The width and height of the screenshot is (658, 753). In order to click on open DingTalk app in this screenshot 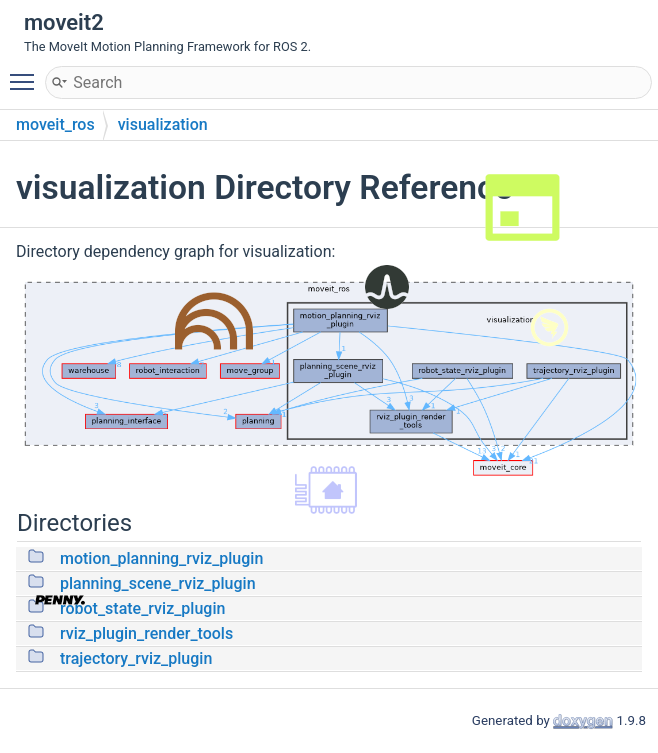, I will do `click(549, 327)`.